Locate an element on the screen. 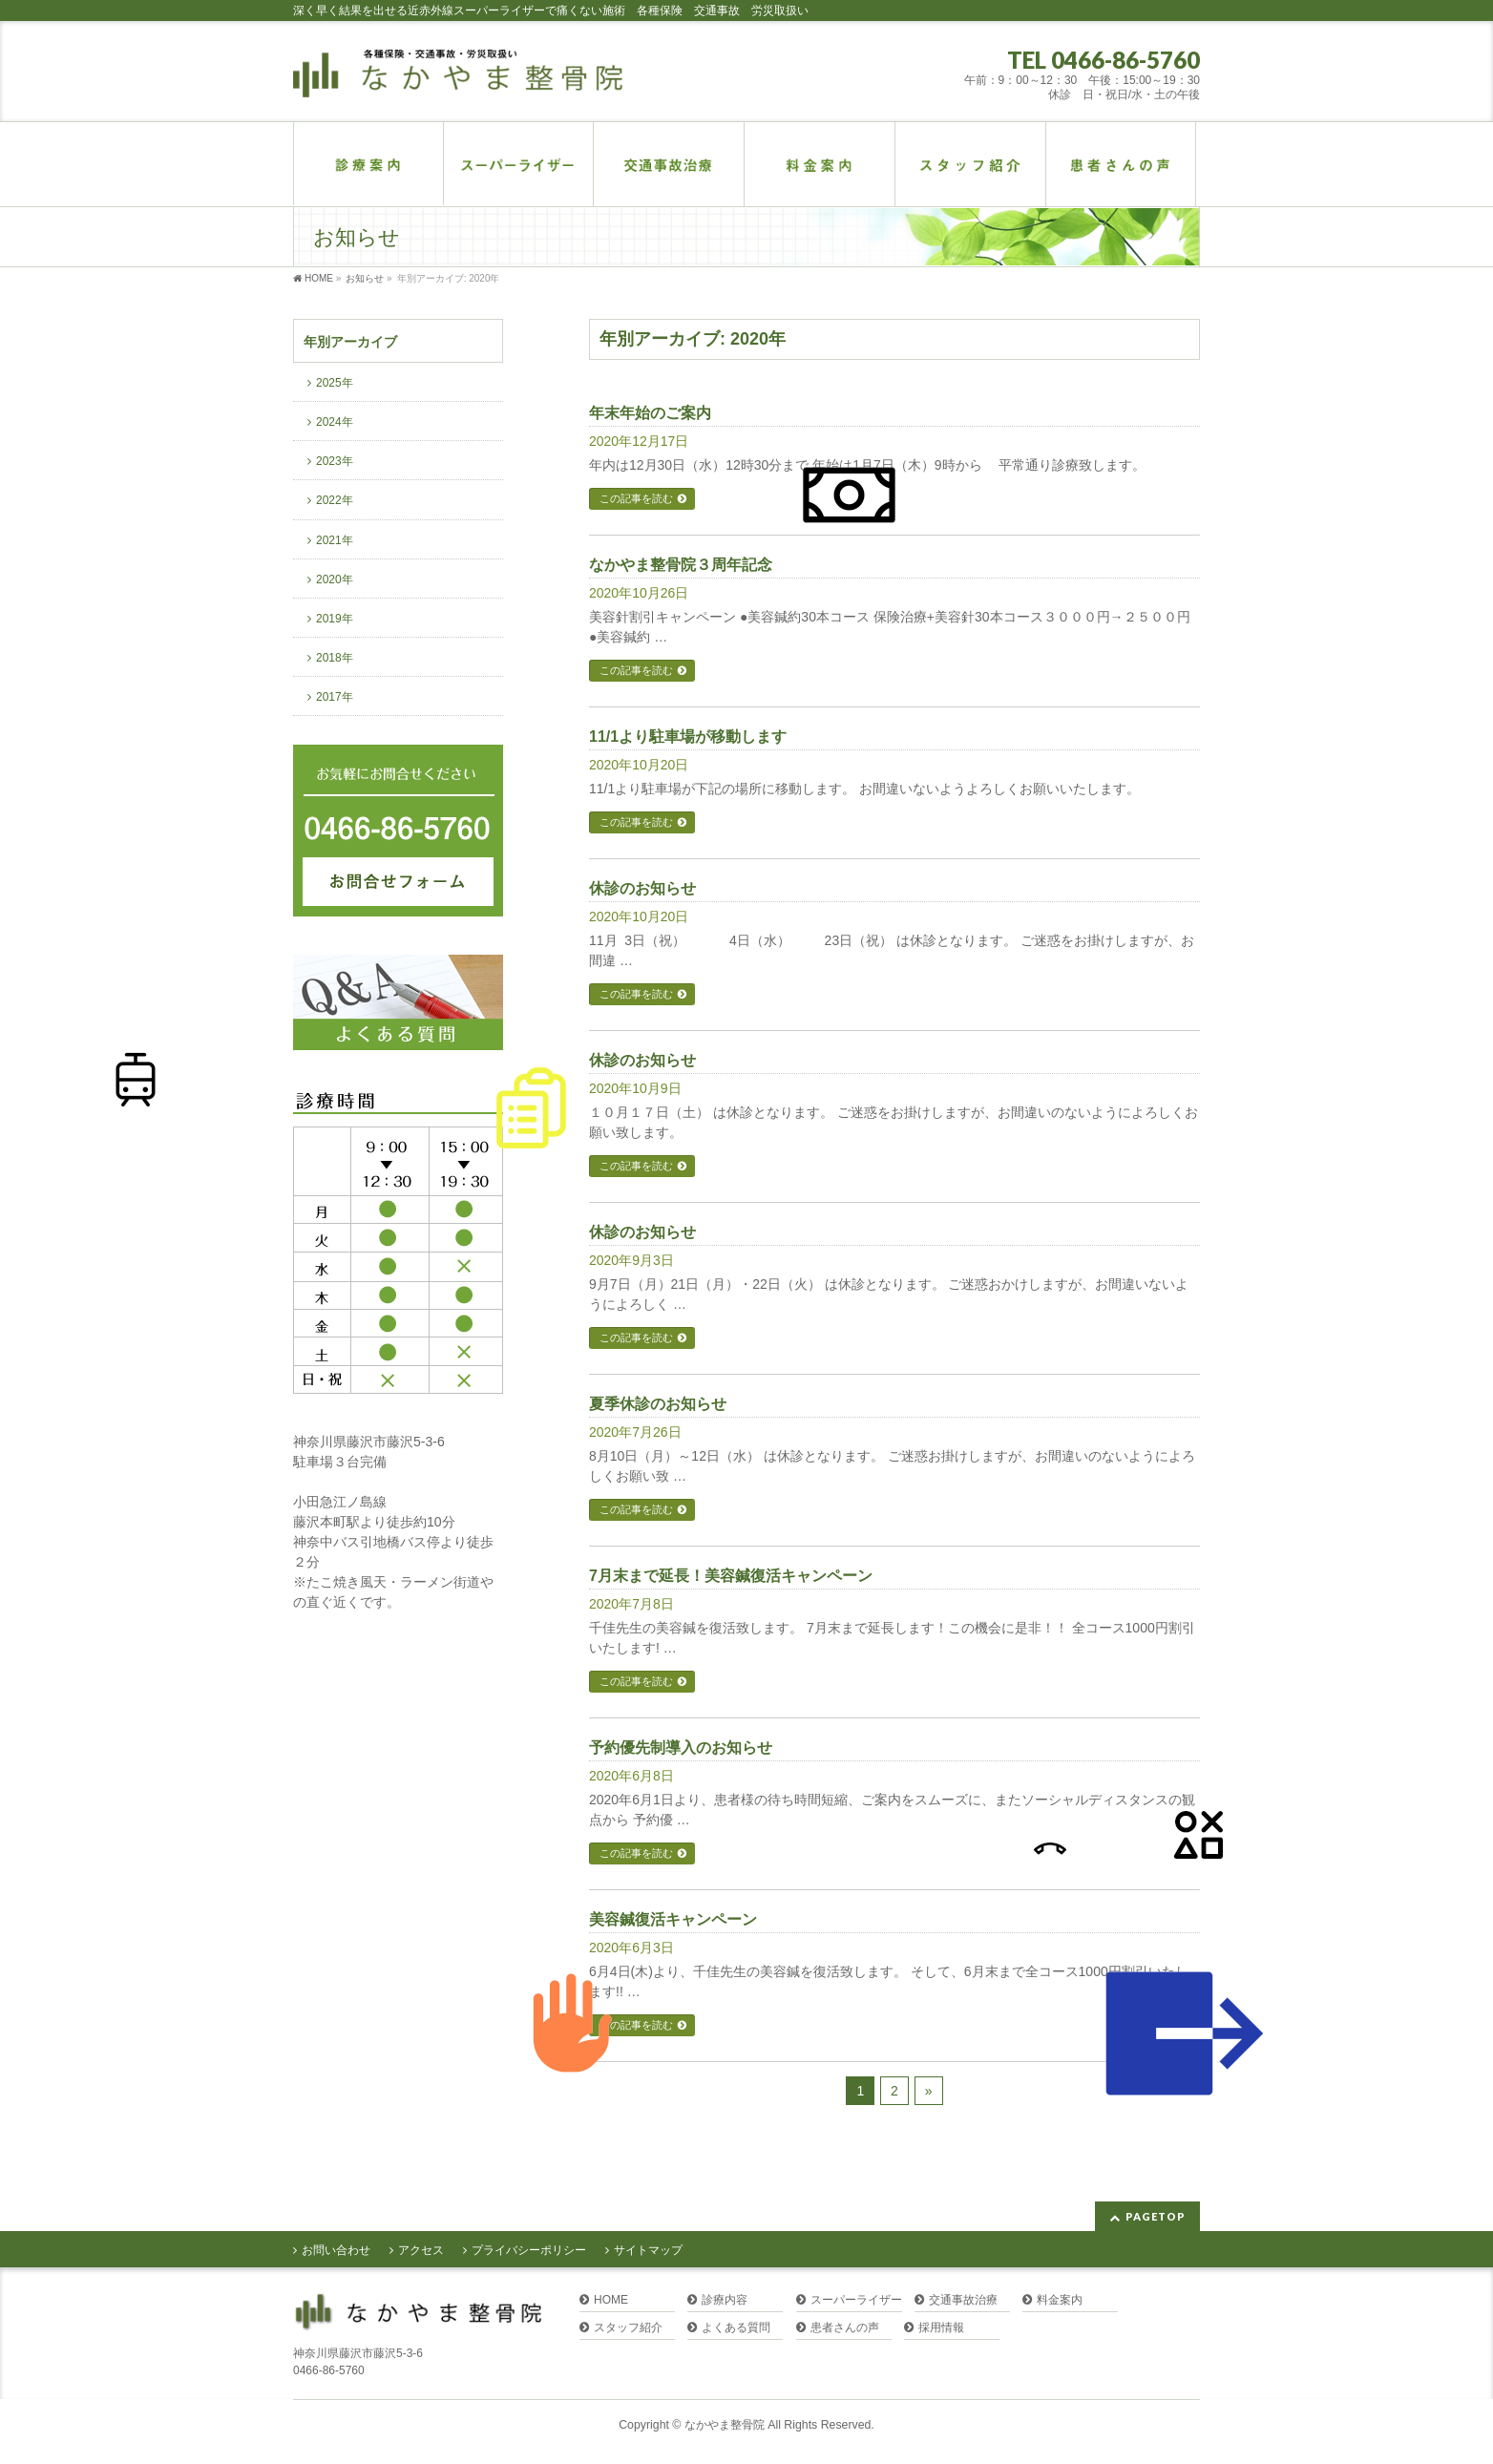 This screenshot has width=1493, height=2464. access public transit or tram routes is located at coordinates (136, 1080).